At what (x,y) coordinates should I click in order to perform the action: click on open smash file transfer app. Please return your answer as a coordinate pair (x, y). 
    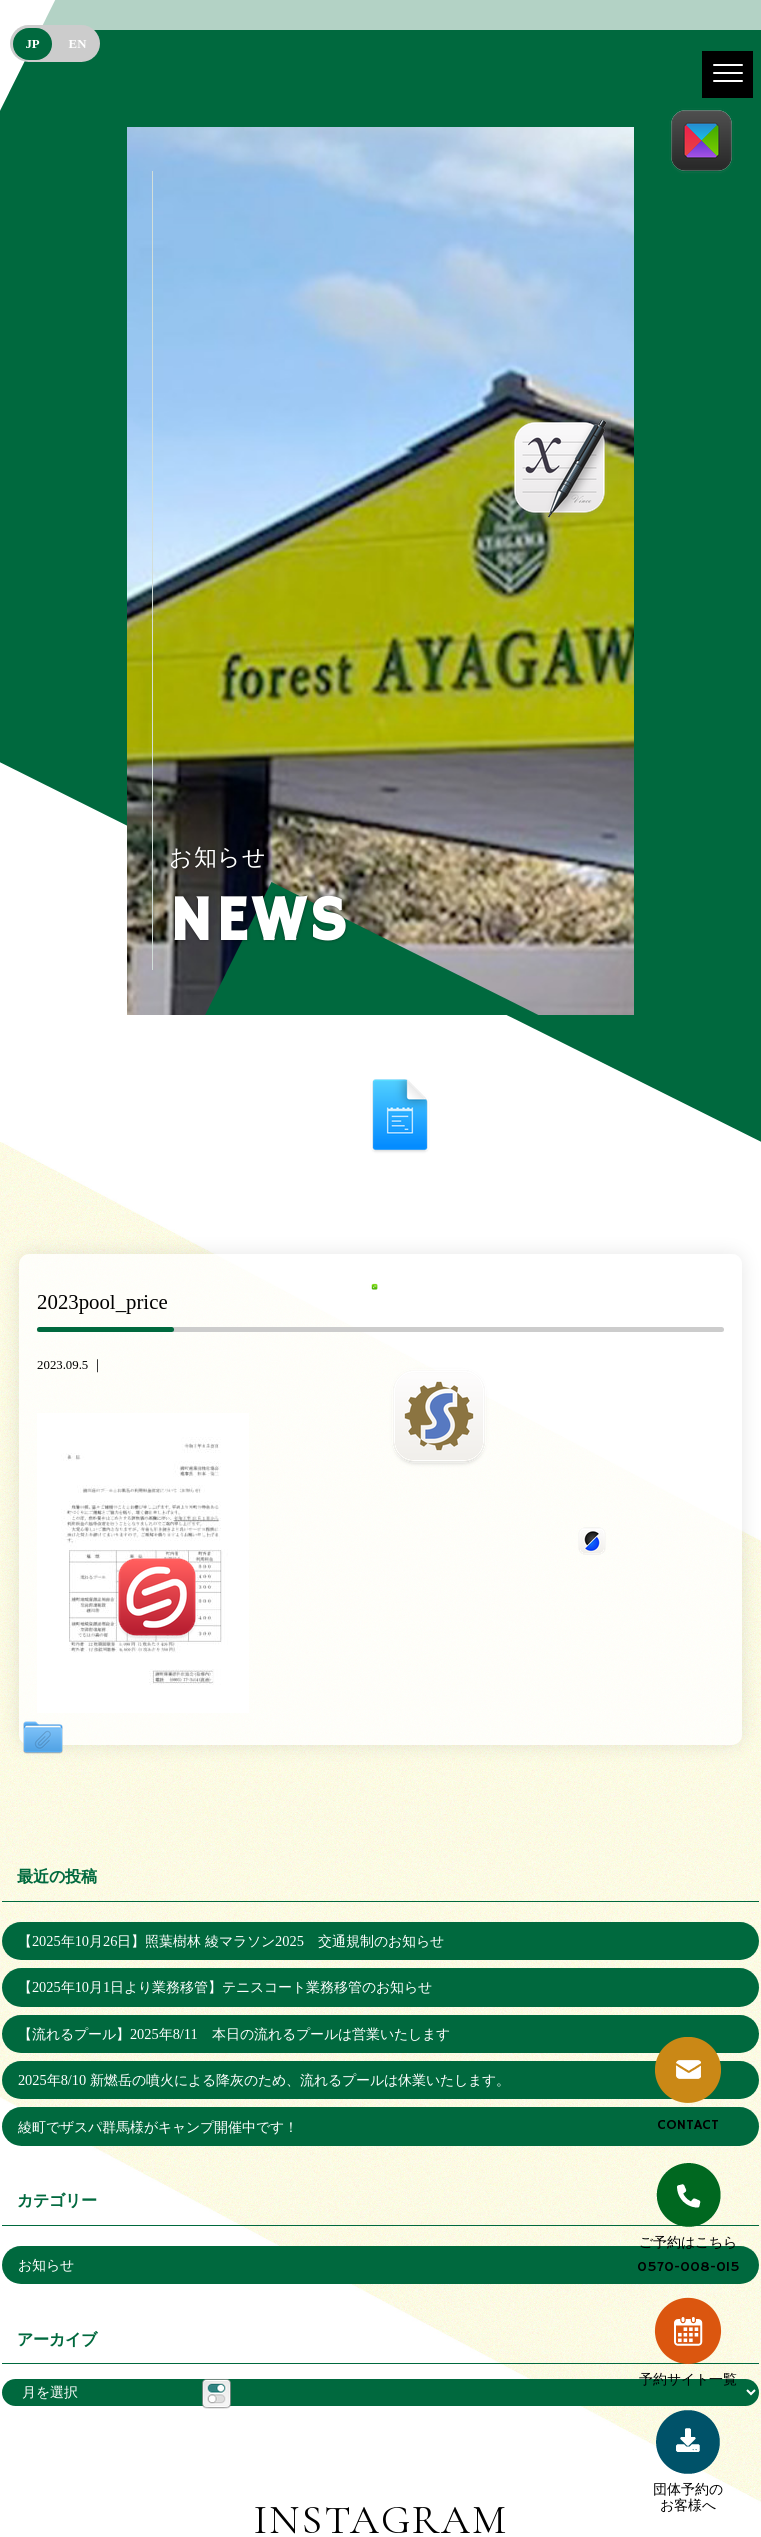
    Looking at the image, I should click on (157, 1597).